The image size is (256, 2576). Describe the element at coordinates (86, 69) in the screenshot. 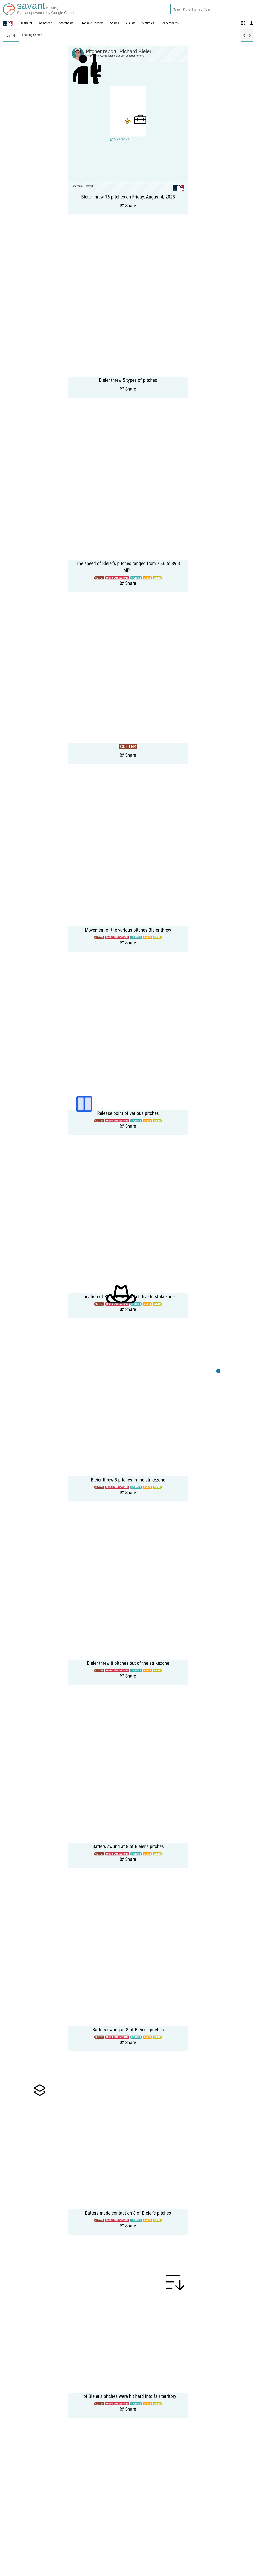

I see `indicates military or armed personnel` at that location.